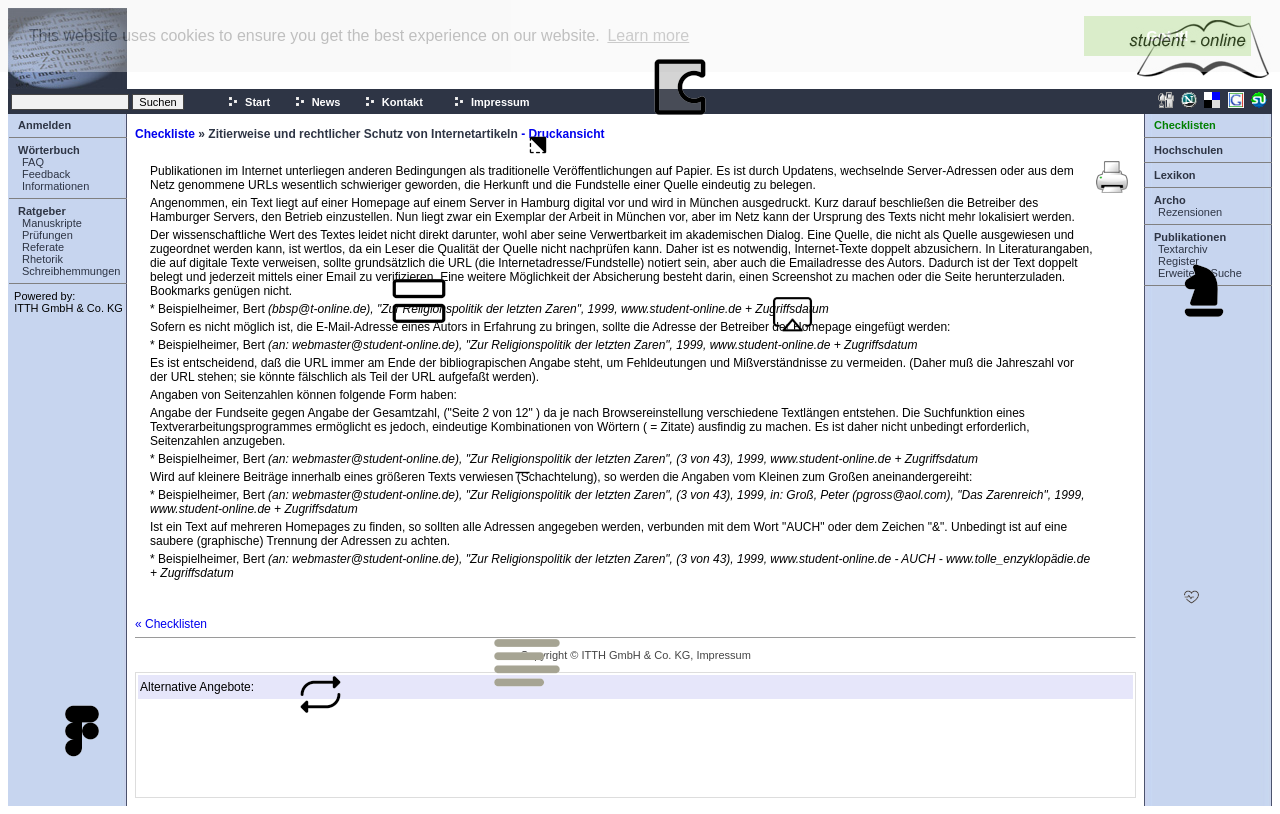  I want to click on stream content to an external display, so click(792, 313).